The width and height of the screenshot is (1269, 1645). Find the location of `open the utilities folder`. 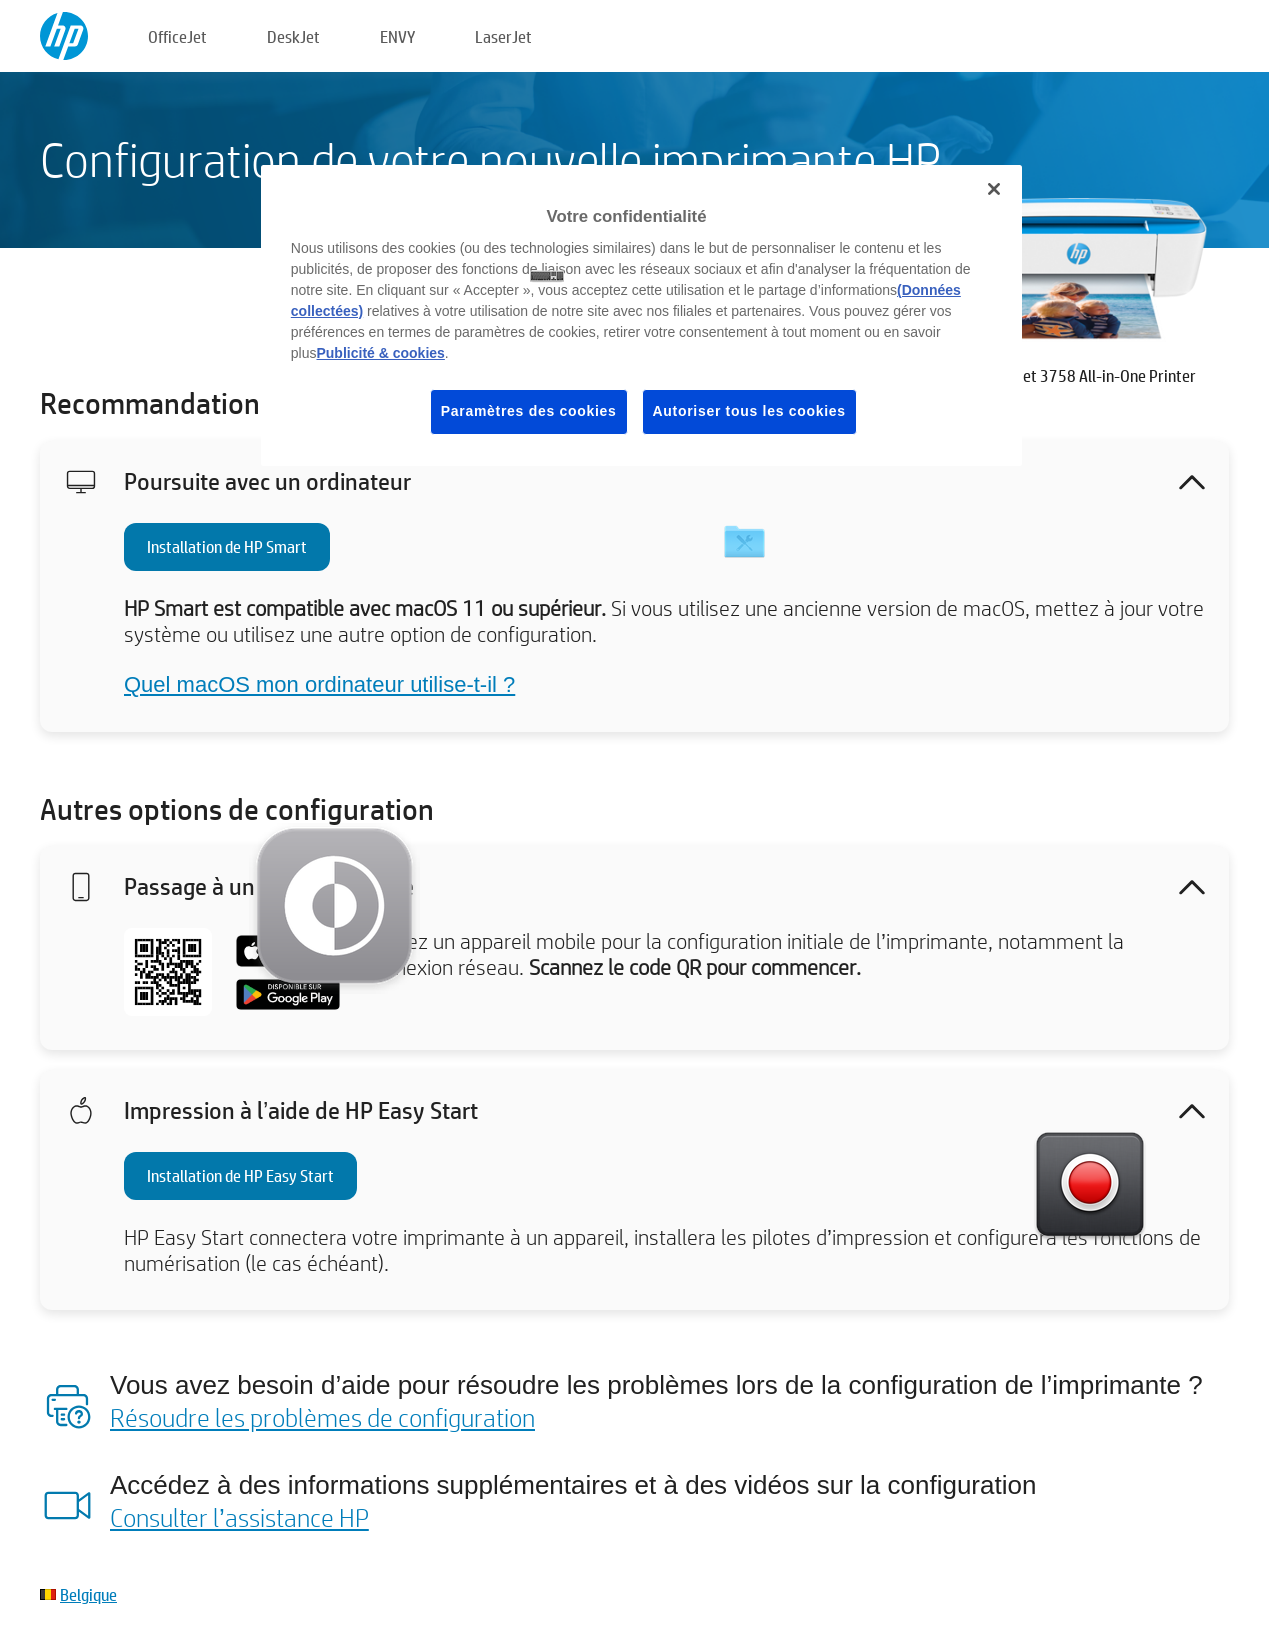

open the utilities folder is located at coordinates (744, 541).